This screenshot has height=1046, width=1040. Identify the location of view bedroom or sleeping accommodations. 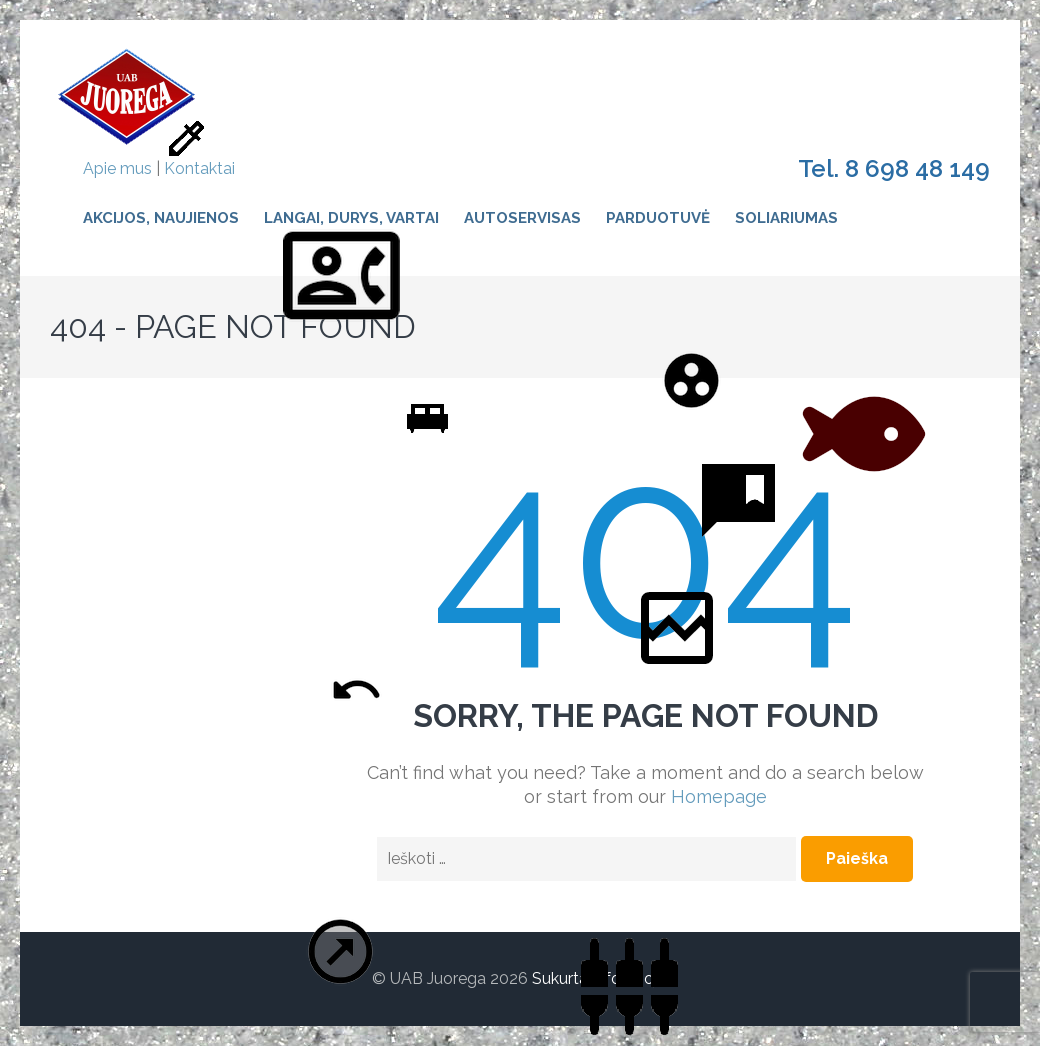
(427, 418).